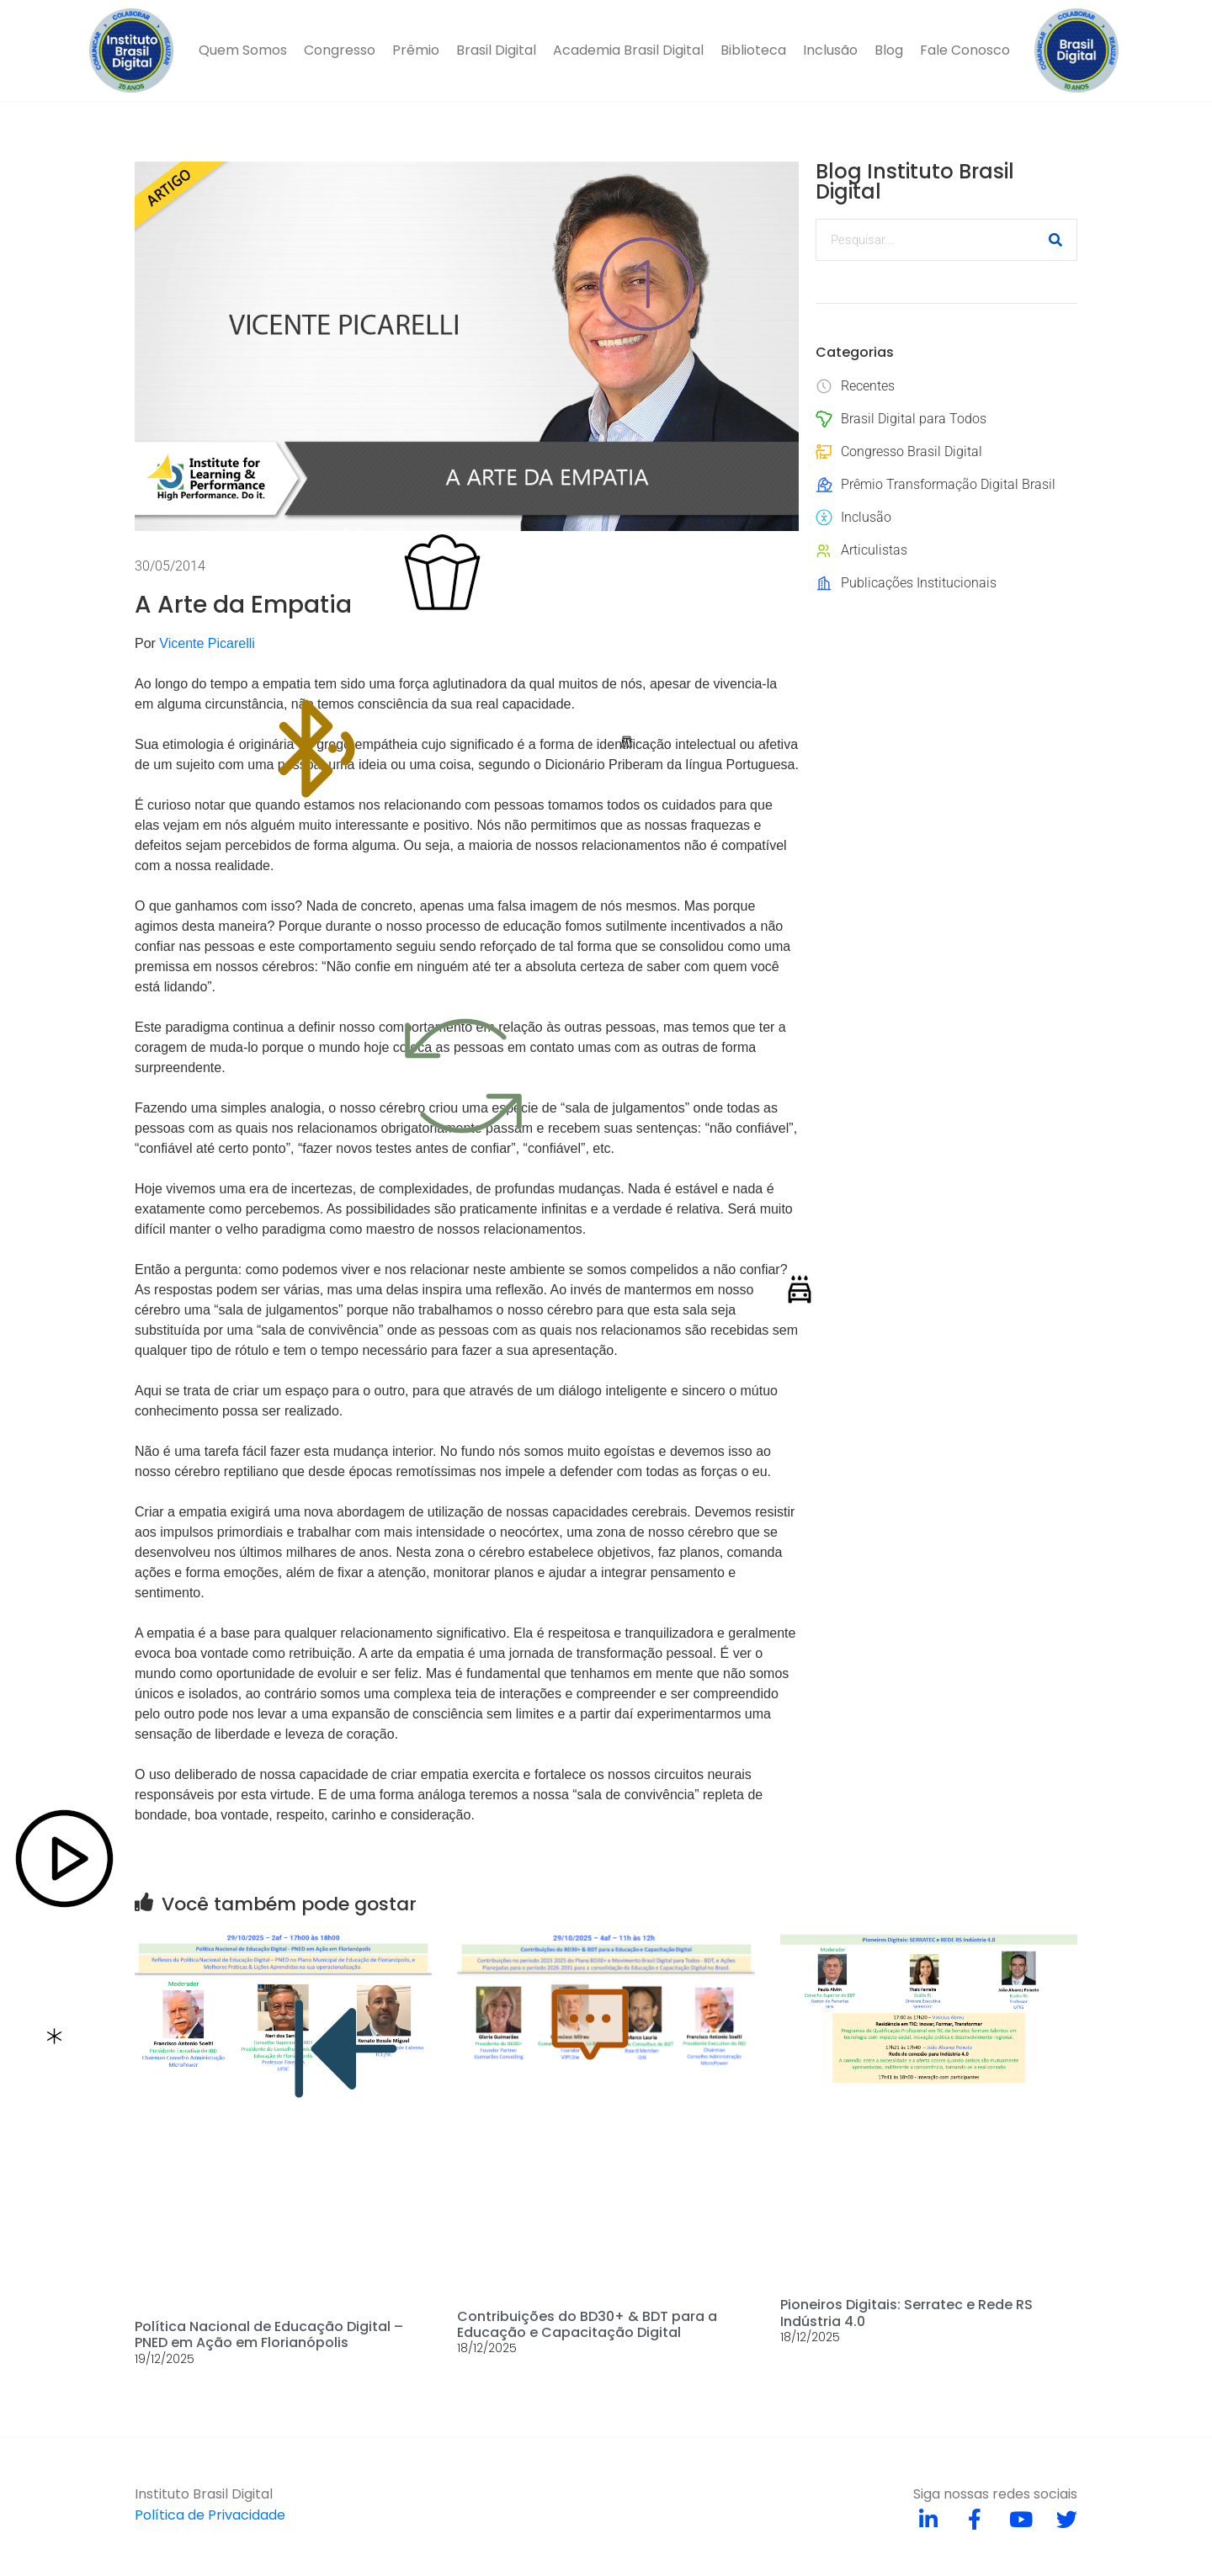  I want to click on browse pants or bottoms in a clothing app, so click(626, 741).